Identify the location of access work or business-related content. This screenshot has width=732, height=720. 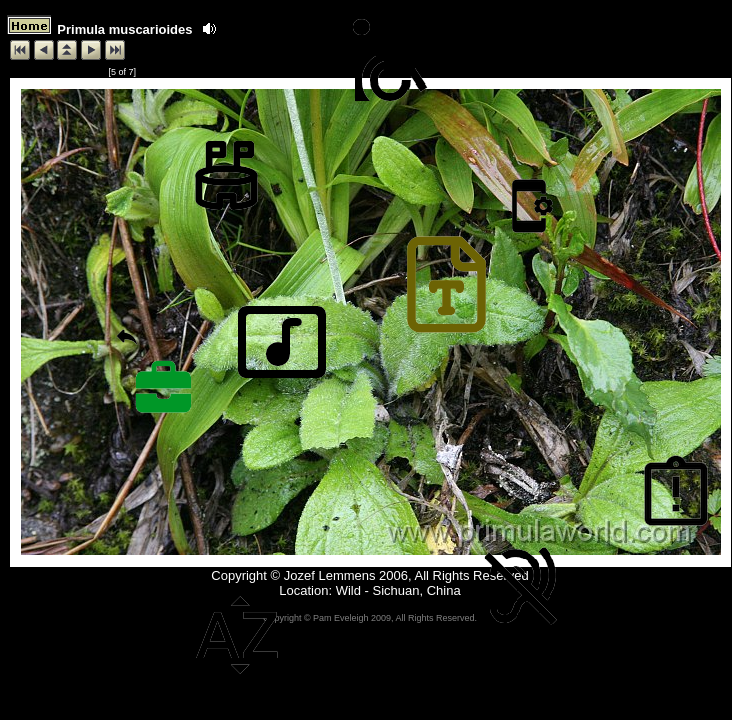
(163, 388).